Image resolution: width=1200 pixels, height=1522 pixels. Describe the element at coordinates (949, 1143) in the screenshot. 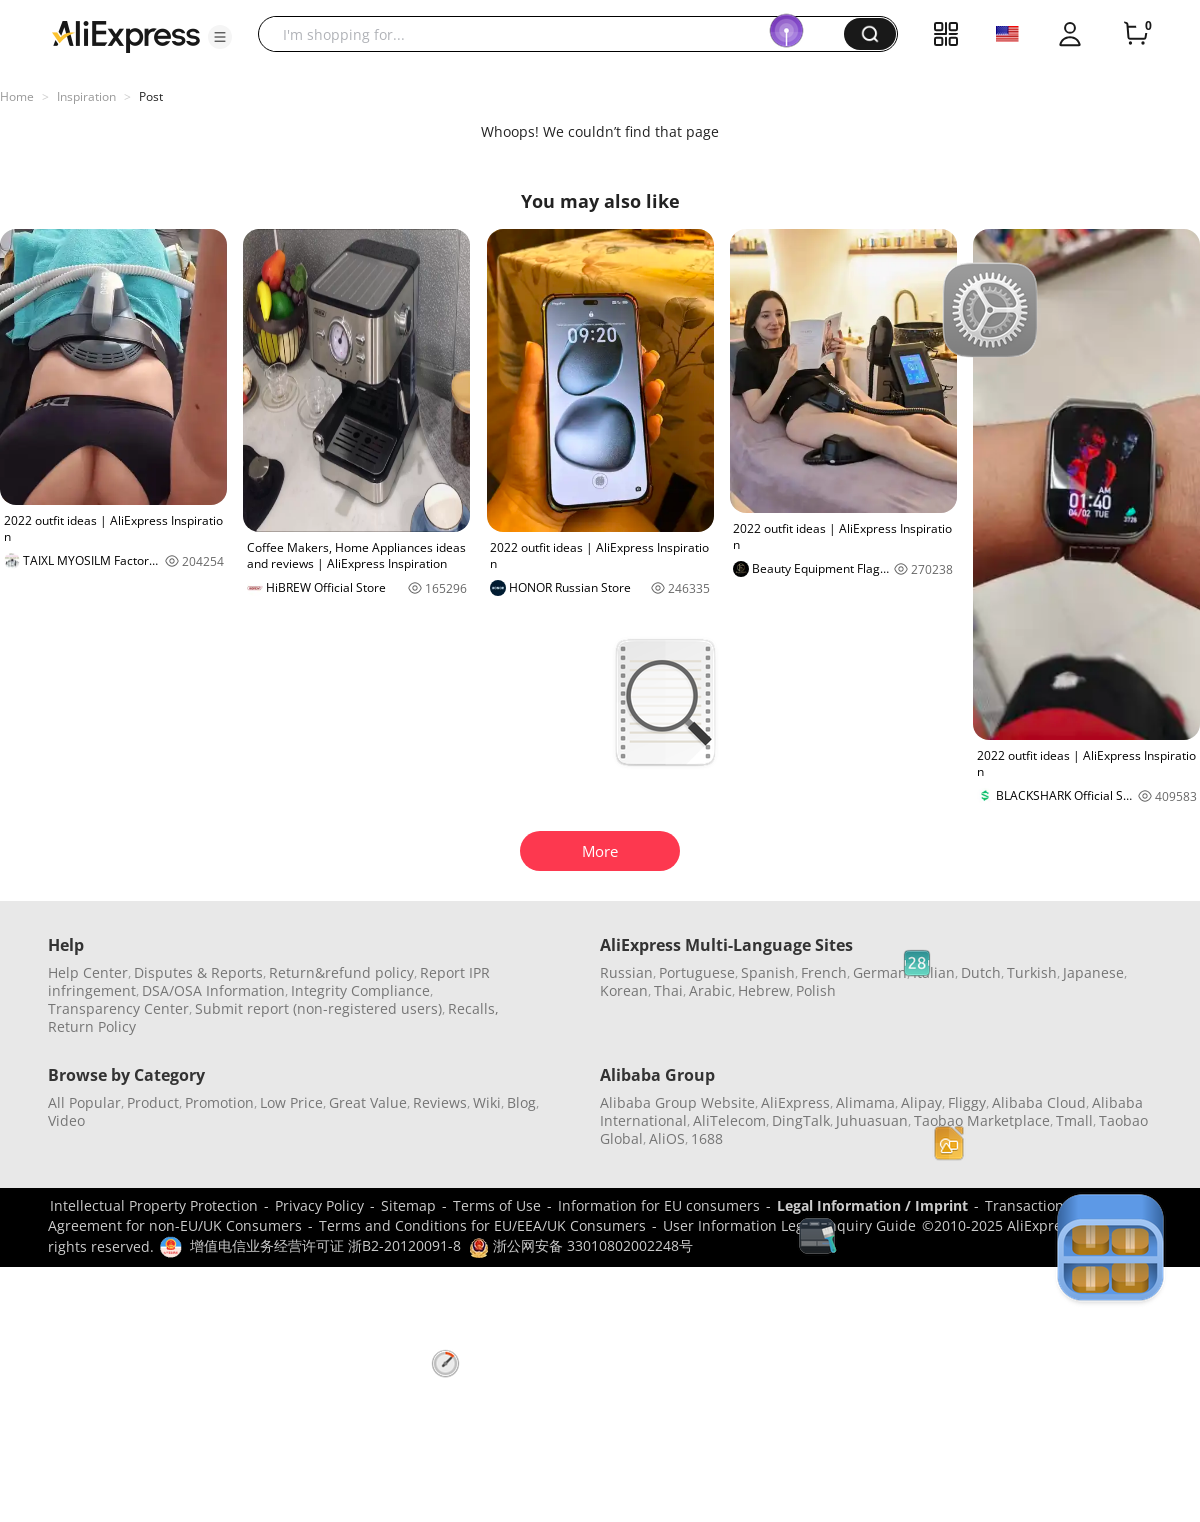

I see `open libreoffice draw application` at that location.